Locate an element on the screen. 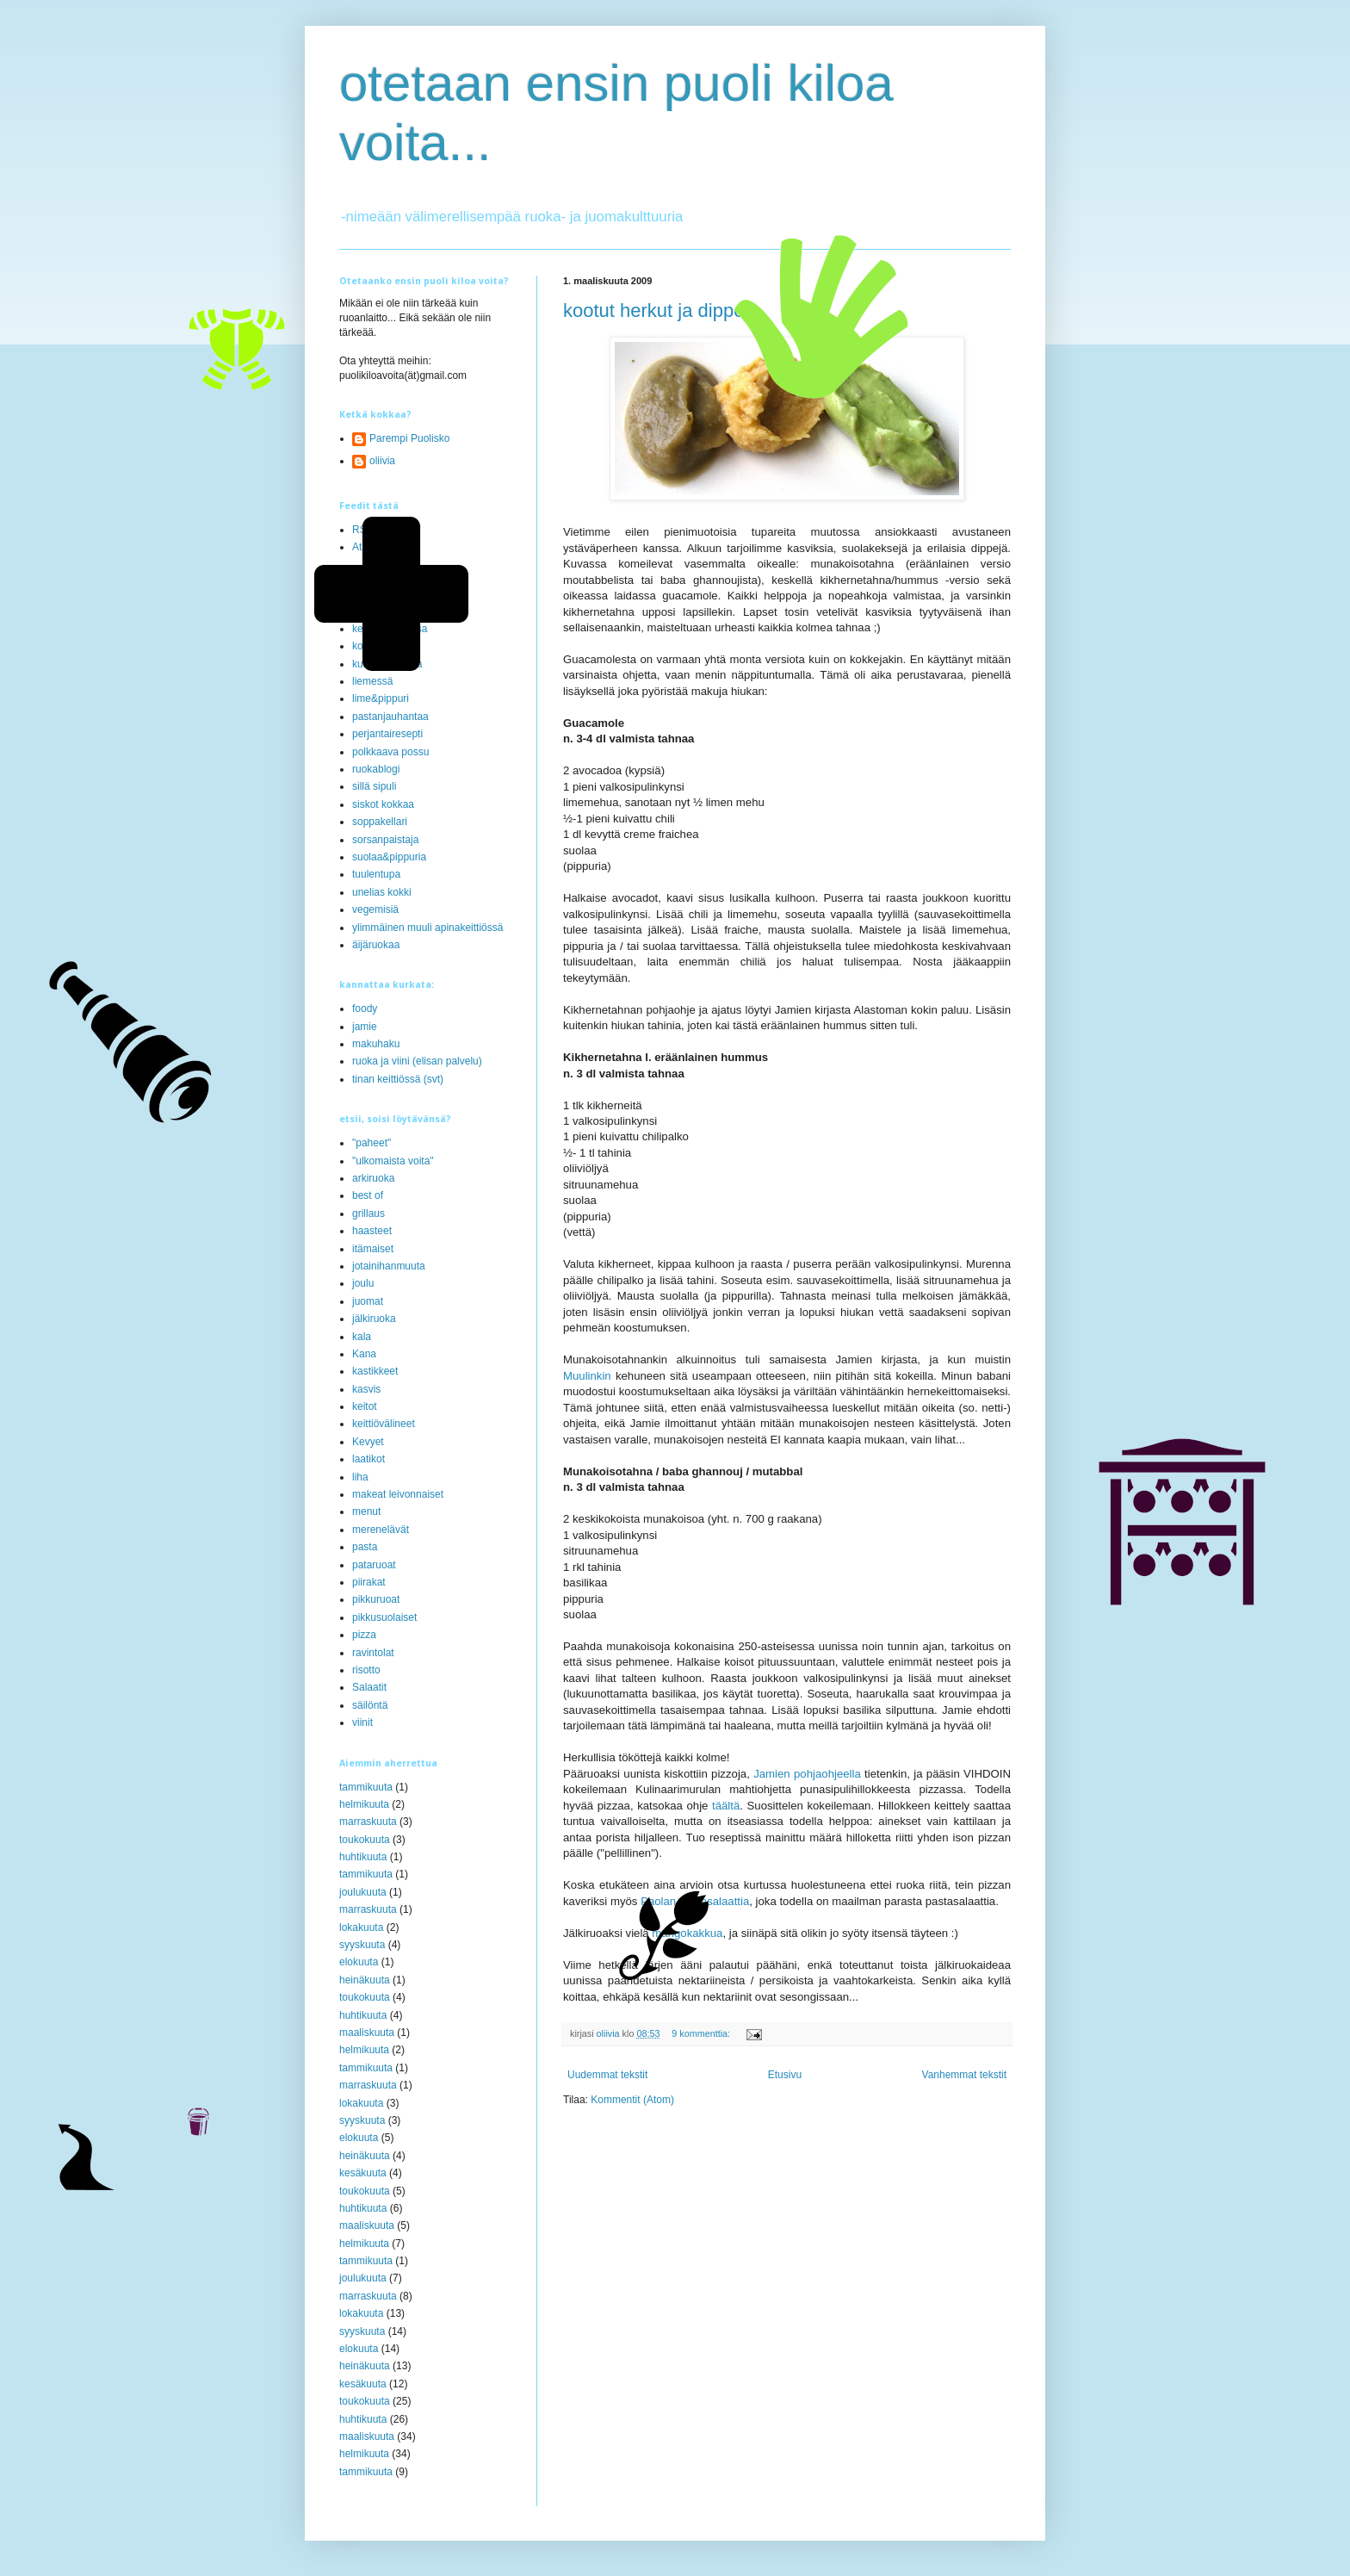 The height and width of the screenshot is (2576, 1350). access traditional percussion instruments is located at coordinates (1182, 1522).